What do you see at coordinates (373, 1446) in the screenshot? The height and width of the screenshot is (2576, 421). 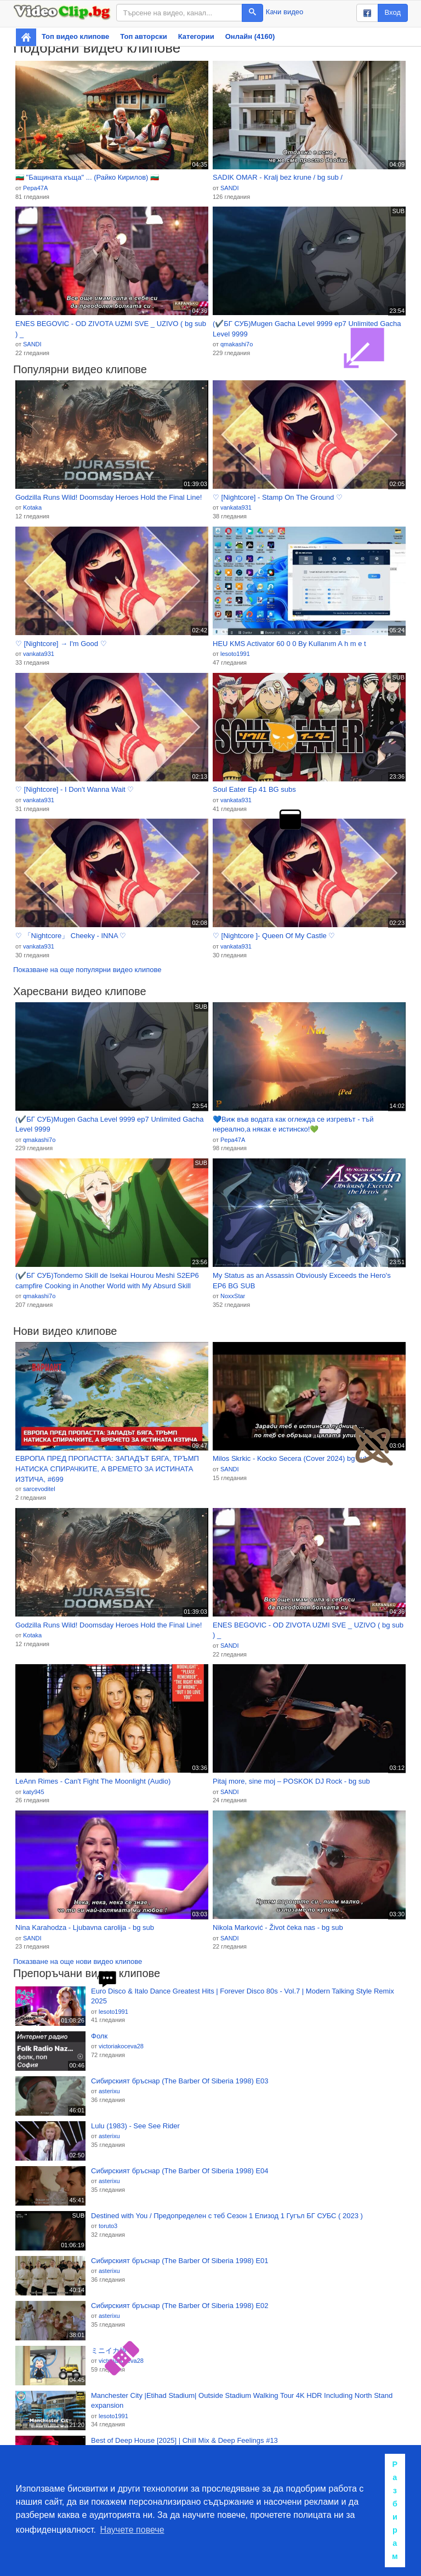 I see `disable atomic or molecular view` at bounding box center [373, 1446].